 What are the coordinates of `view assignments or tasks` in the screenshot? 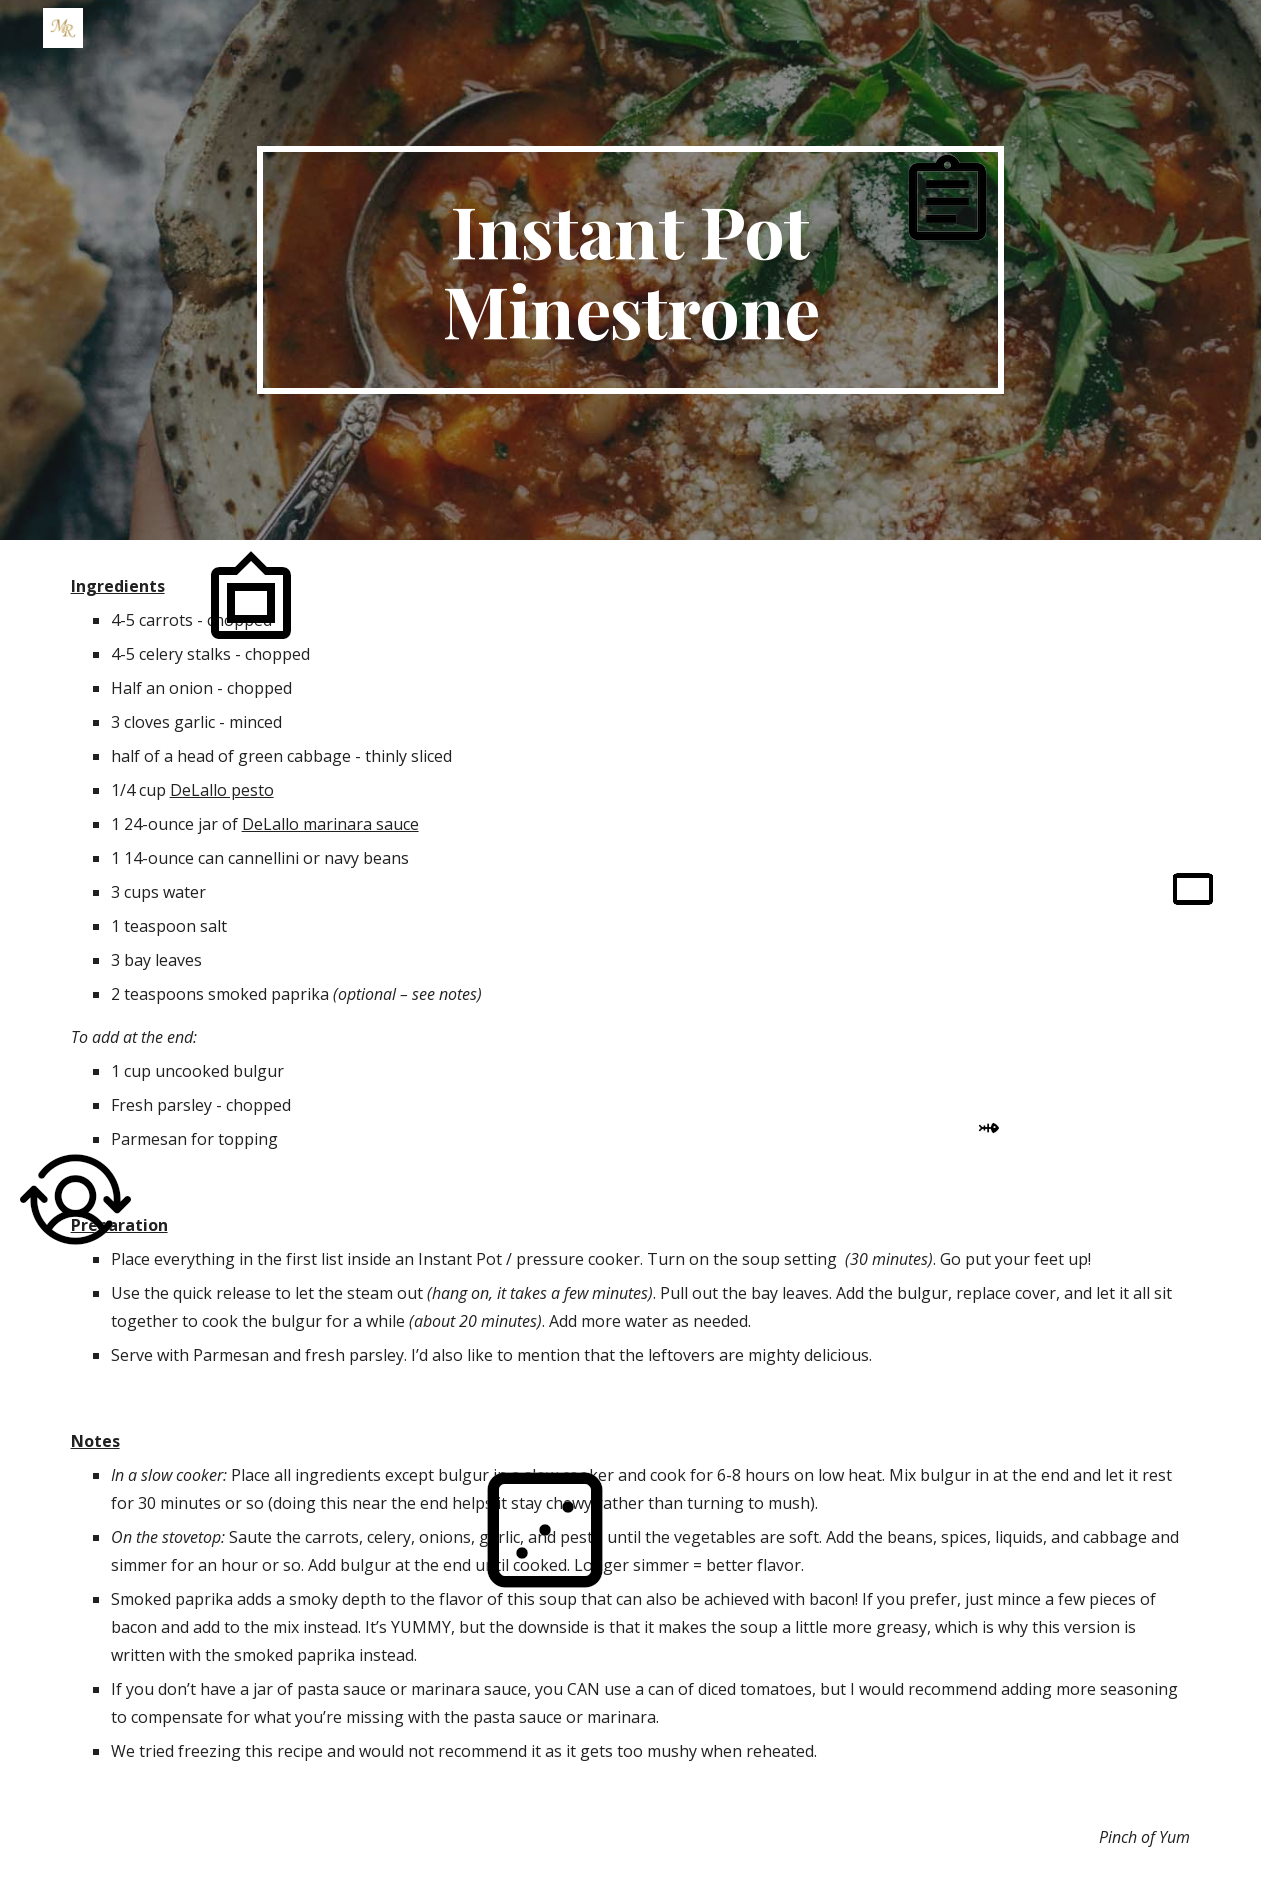 It's located at (947, 201).